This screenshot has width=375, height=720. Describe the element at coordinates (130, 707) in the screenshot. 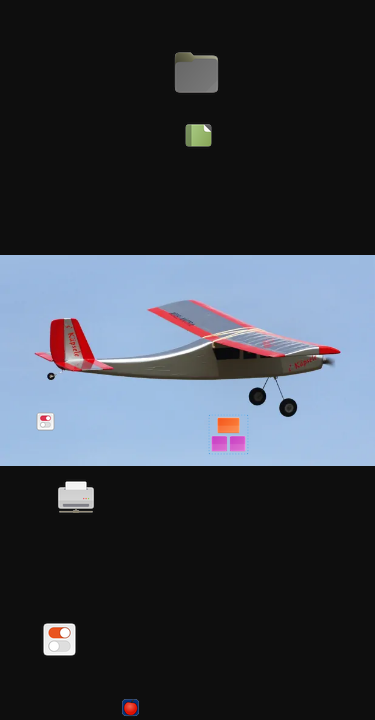

I see `open the tapple app` at that location.